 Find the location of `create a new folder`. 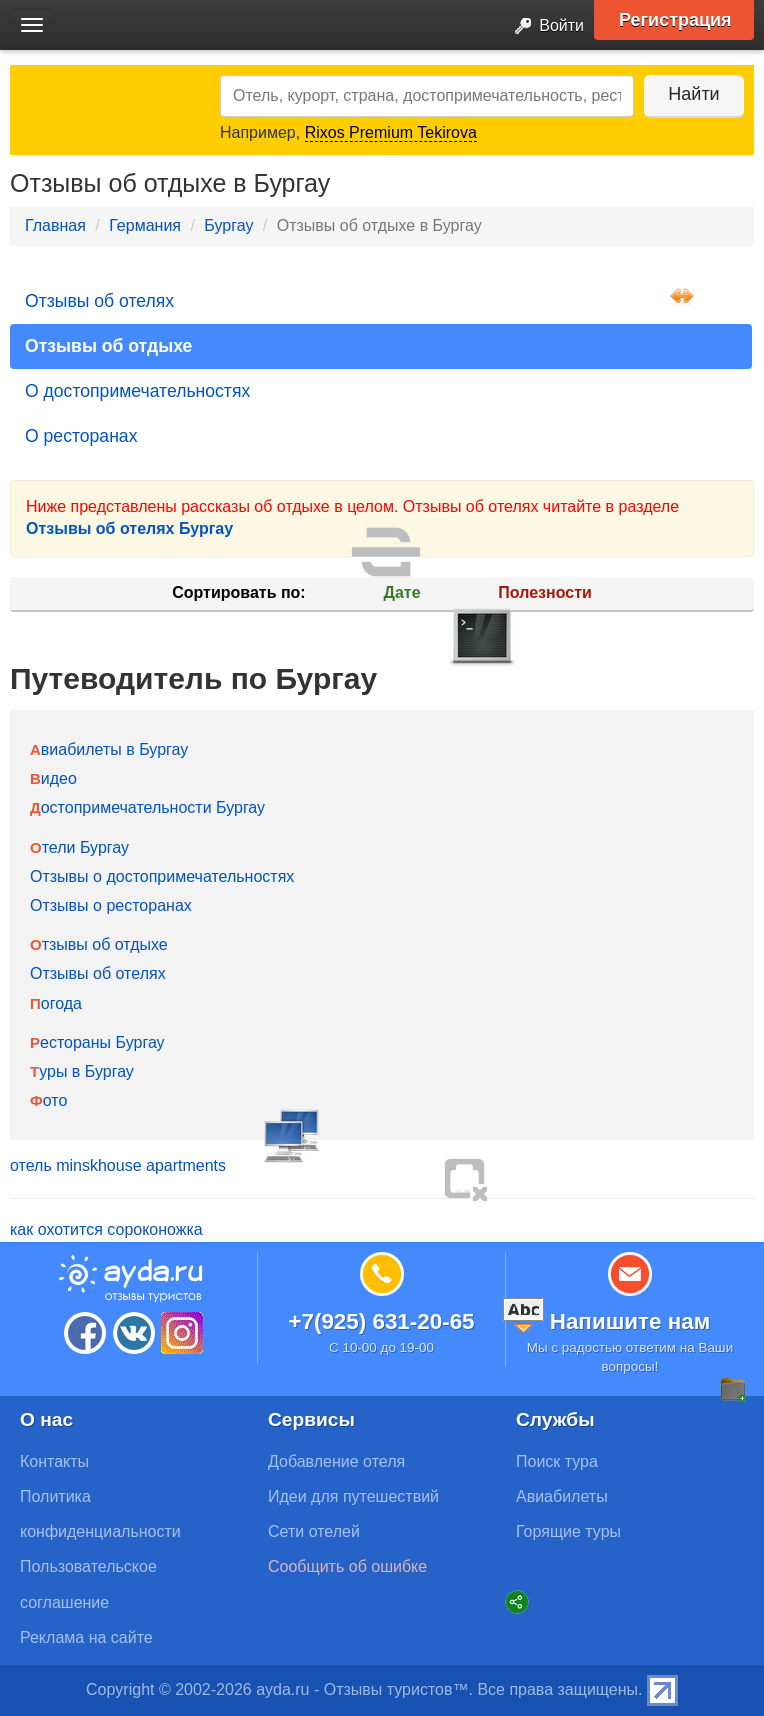

create a new folder is located at coordinates (733, 1389).